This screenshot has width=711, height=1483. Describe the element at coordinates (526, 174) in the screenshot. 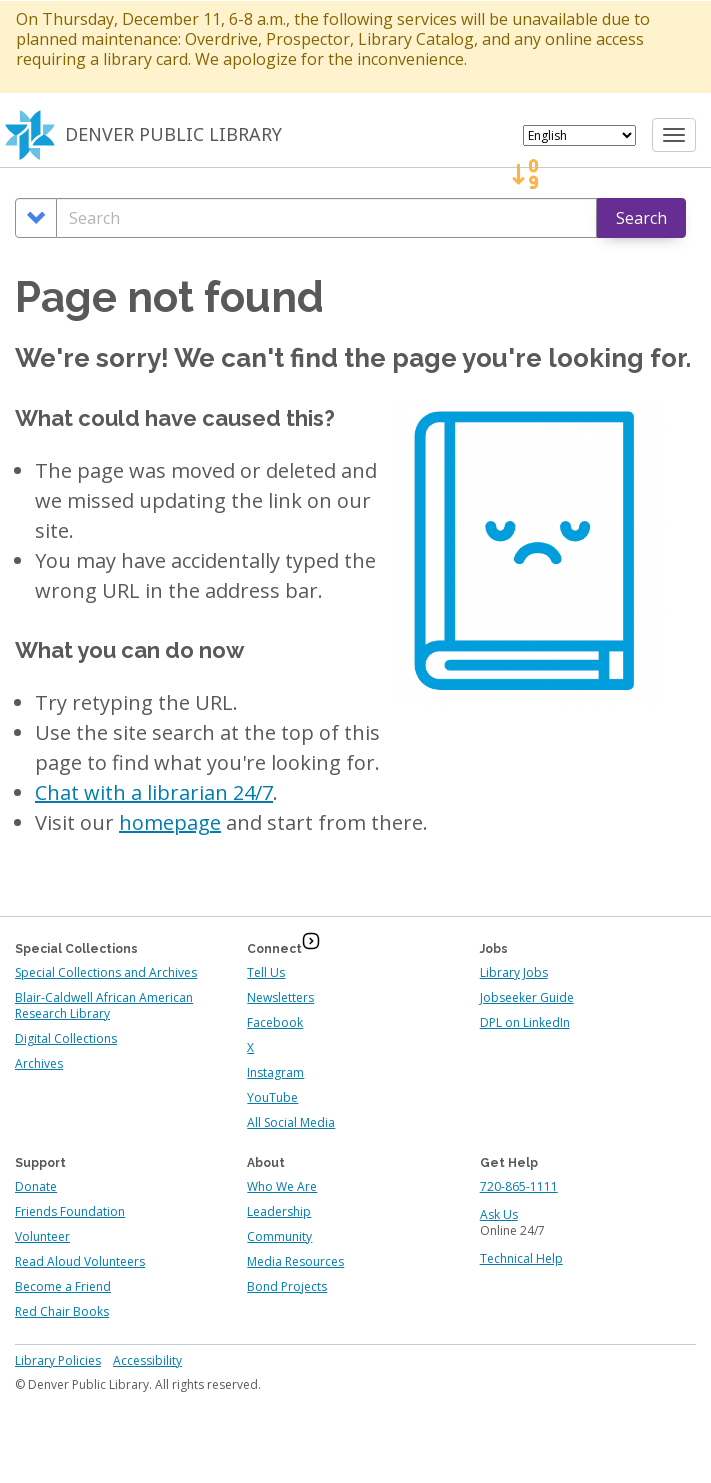

I see `sort numbers in ascending order (0-9)` at that location.